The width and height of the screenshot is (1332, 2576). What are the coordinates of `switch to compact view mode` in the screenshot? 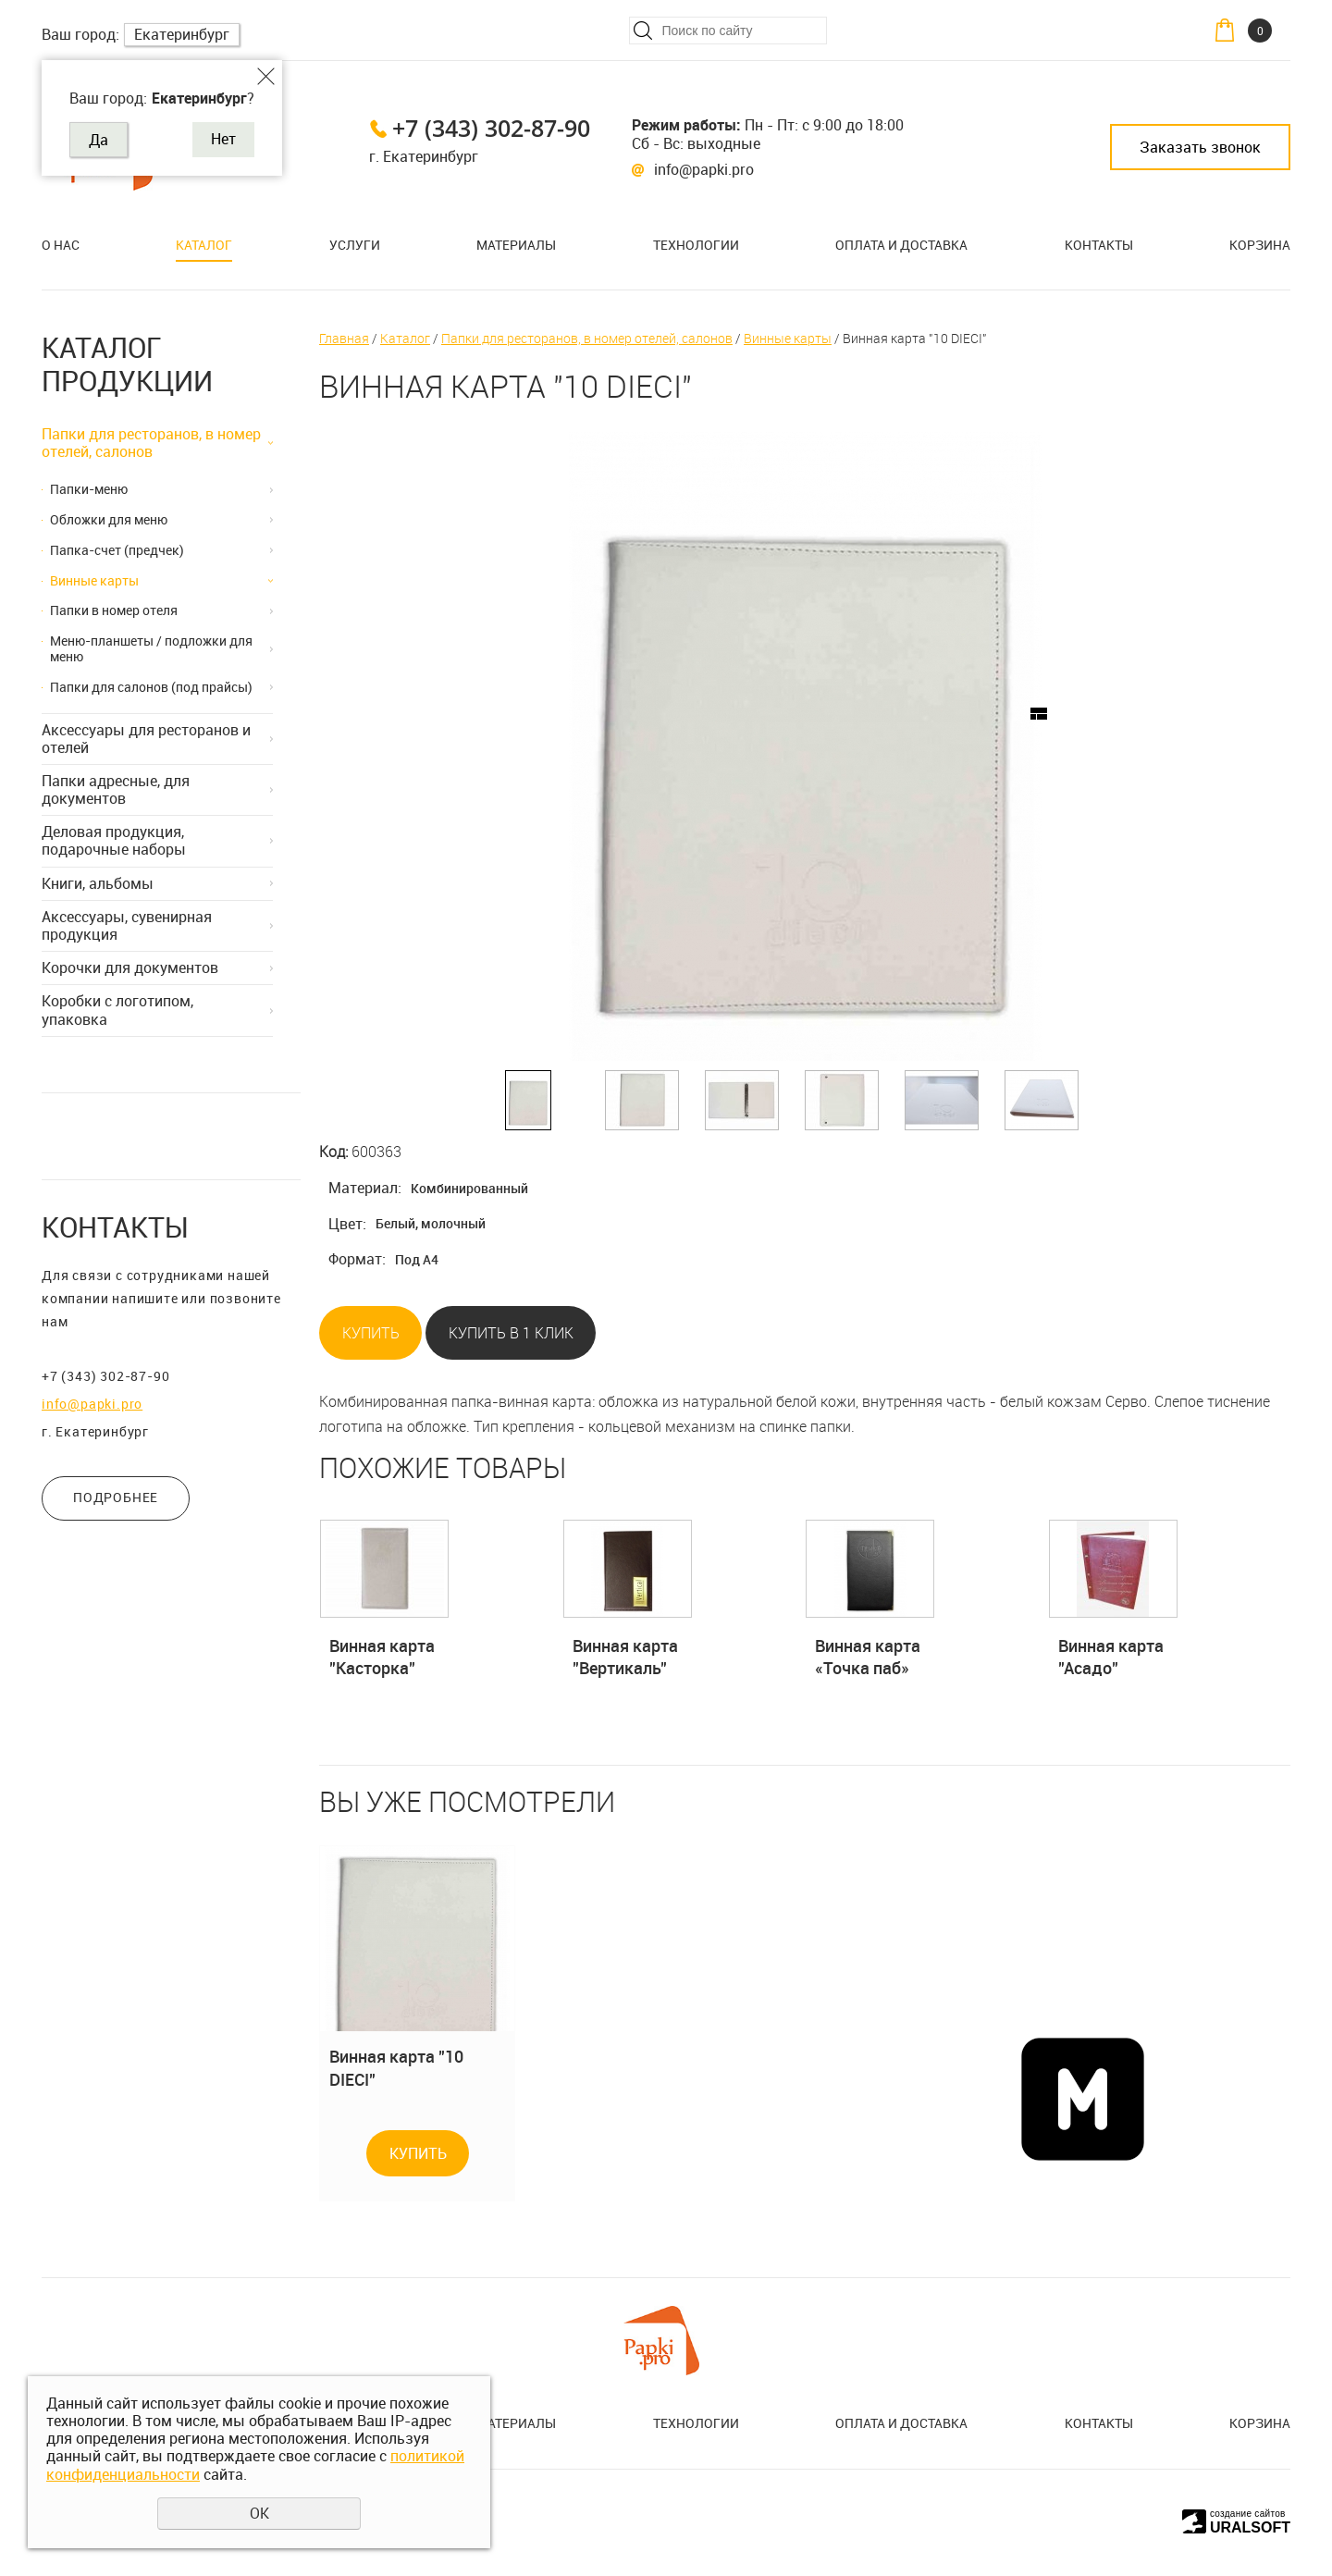 It's located at (1038, 713).